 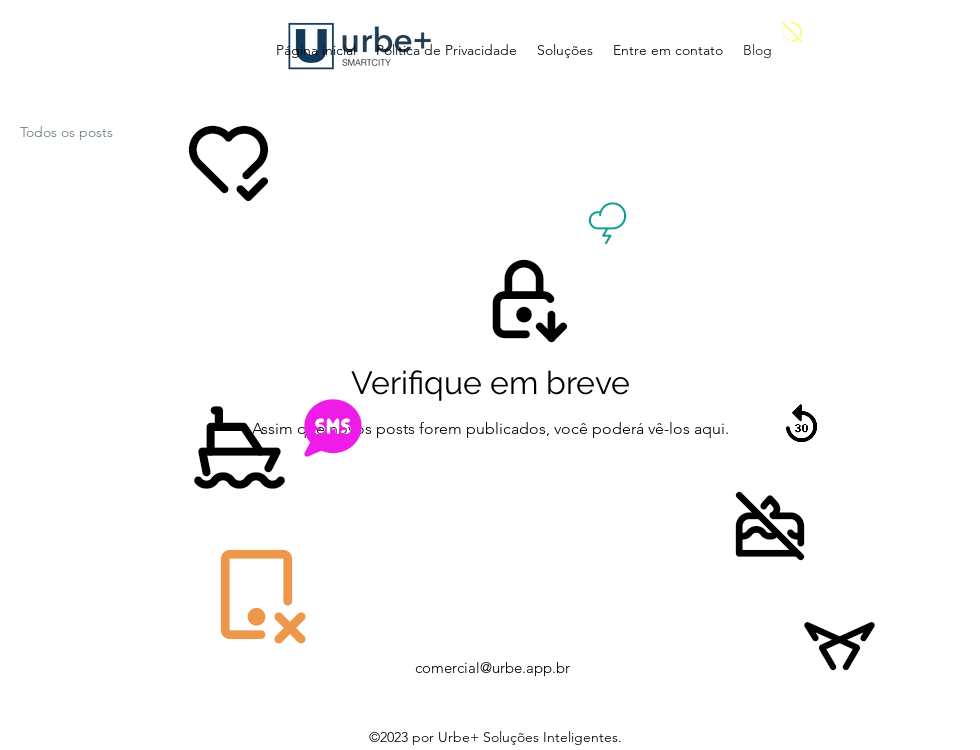 What do you see at coordinates (839, 644) in the screenshot?
I see `cupra brand logo` at bounding box center [839, 644].